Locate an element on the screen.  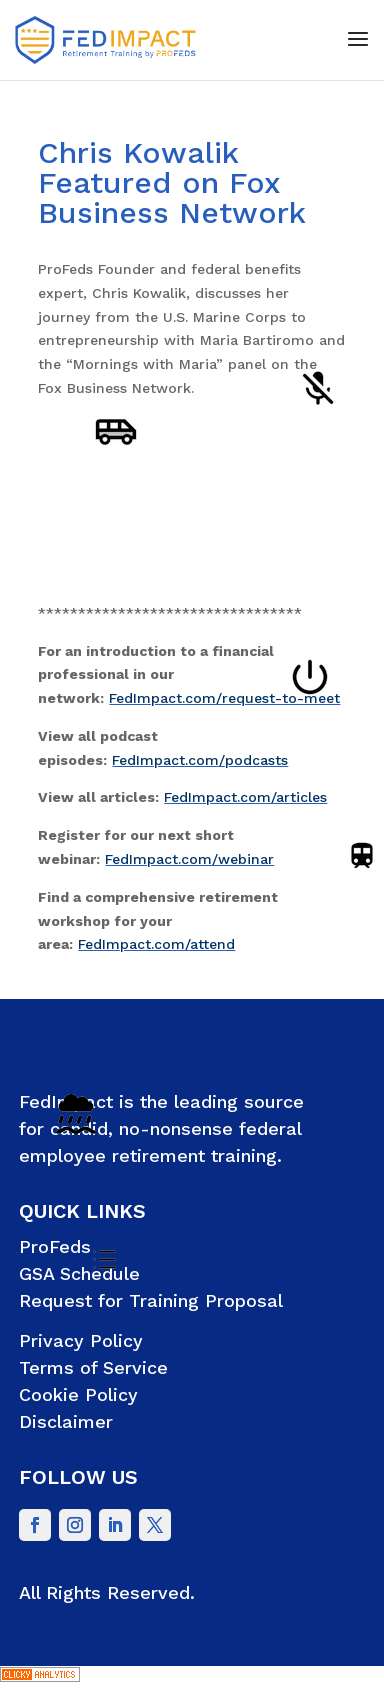
indicates rainy weather with flooding conditions is located at coordinates (76, 1114).